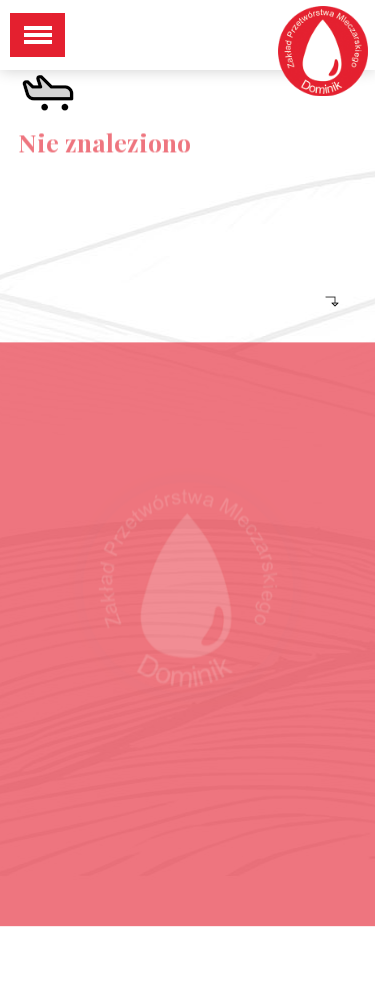 Image resolution: width=375 pixels, height=983 pixels. I want to click on redirect content to a lower section, so click(332, 301).